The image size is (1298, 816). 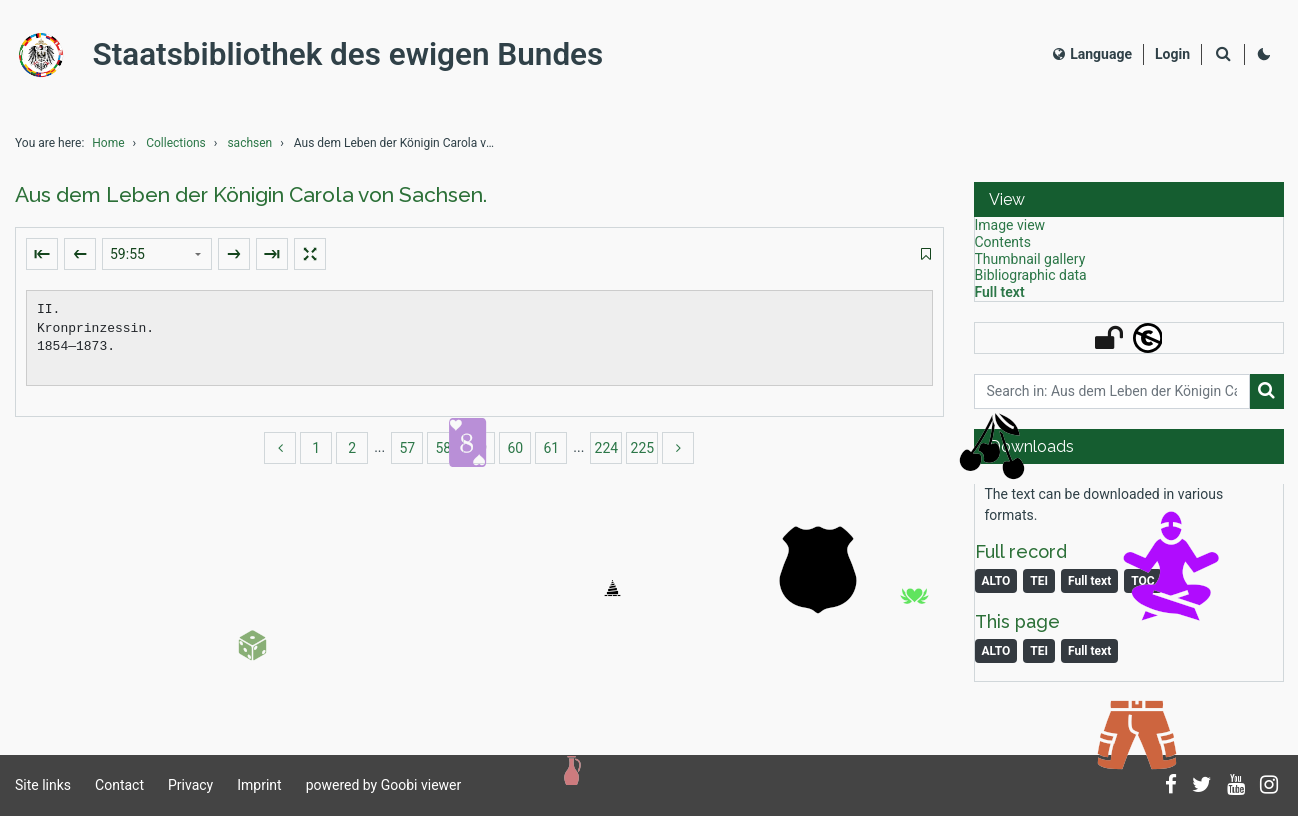 I want to click on view mosque or islamic religious site, so click(x=612, y=587).